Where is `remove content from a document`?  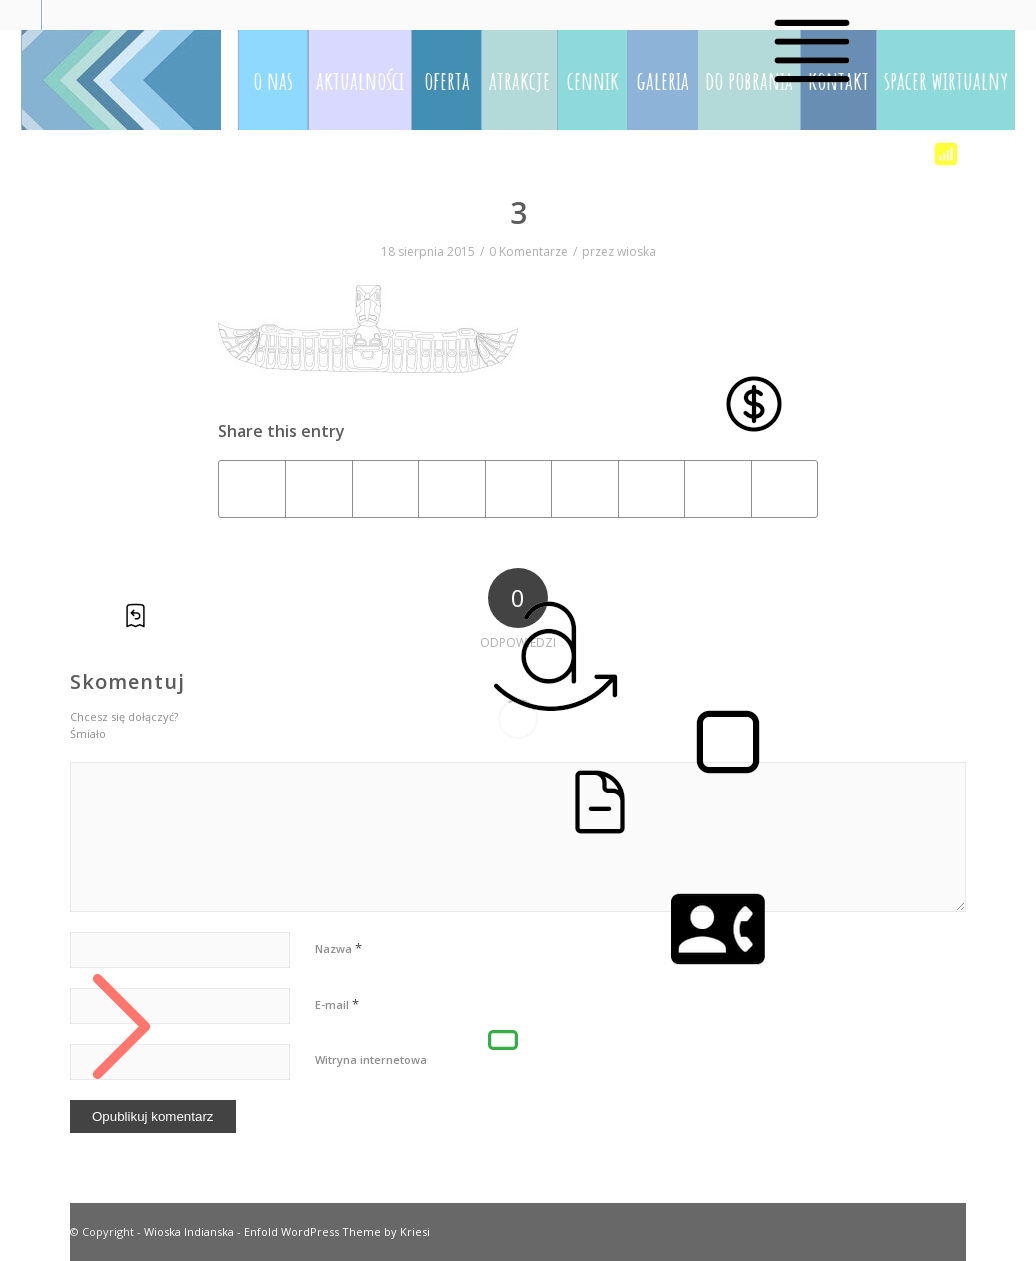 remove content from a document is located at coordinates (600, 802).